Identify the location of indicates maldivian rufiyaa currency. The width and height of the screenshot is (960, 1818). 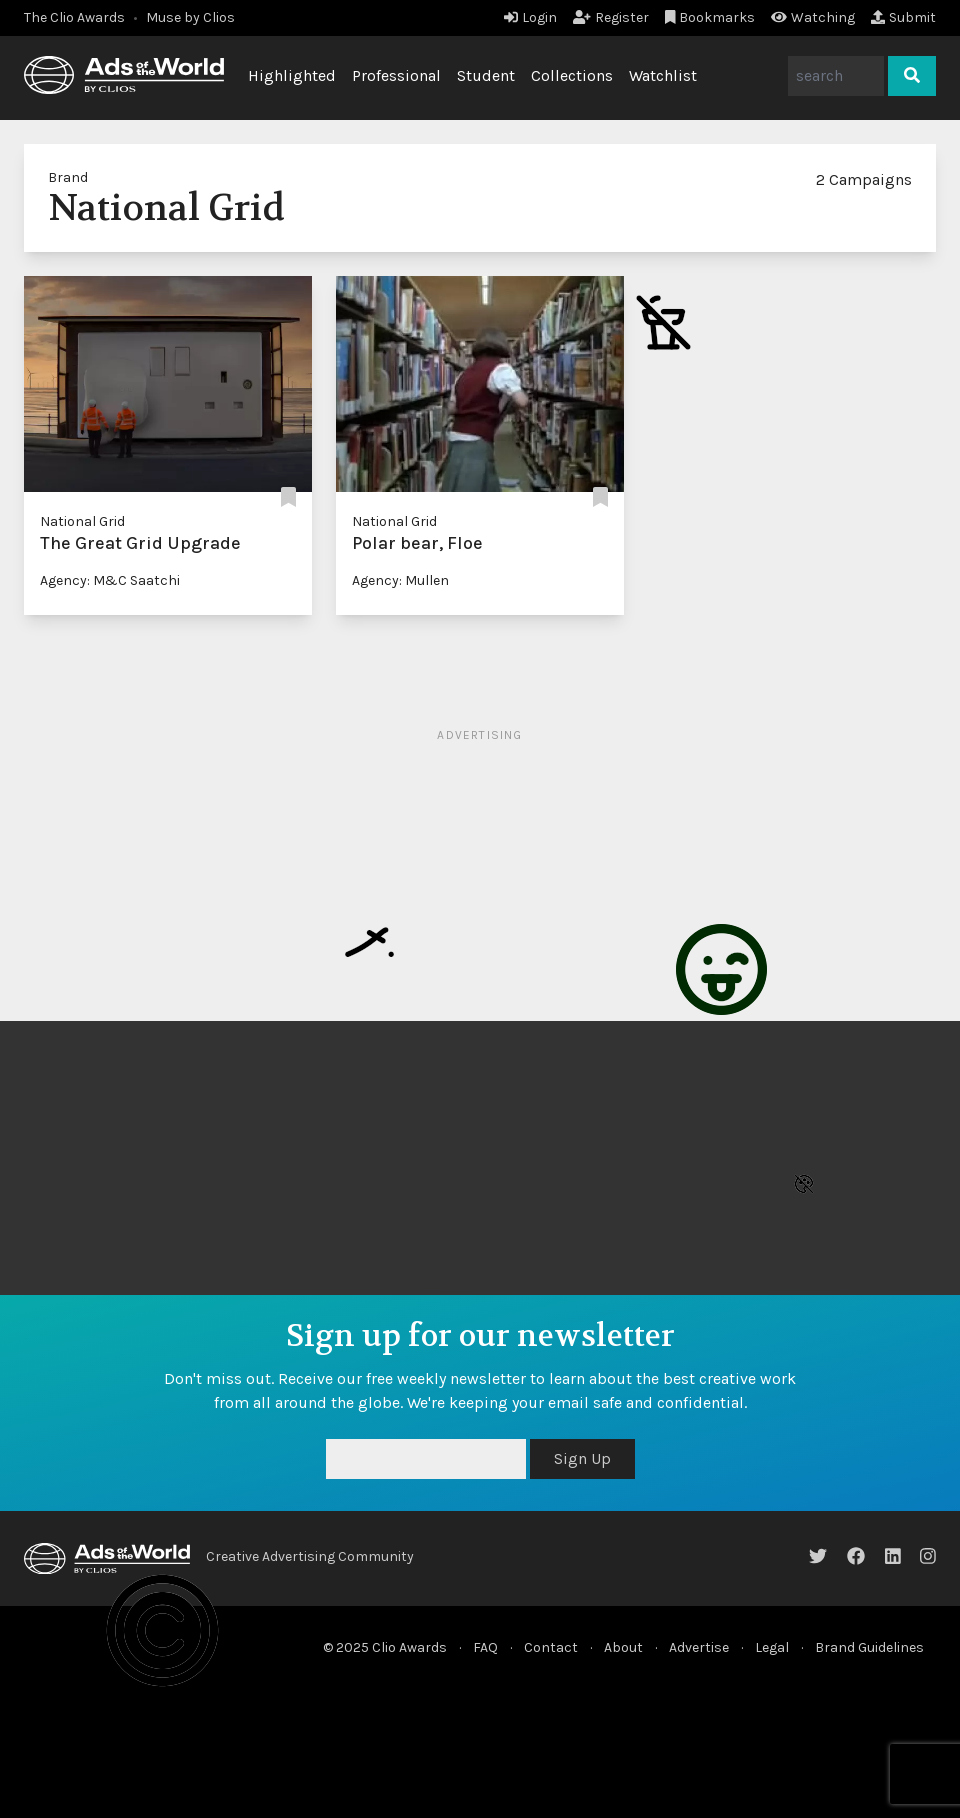
(369, 943).